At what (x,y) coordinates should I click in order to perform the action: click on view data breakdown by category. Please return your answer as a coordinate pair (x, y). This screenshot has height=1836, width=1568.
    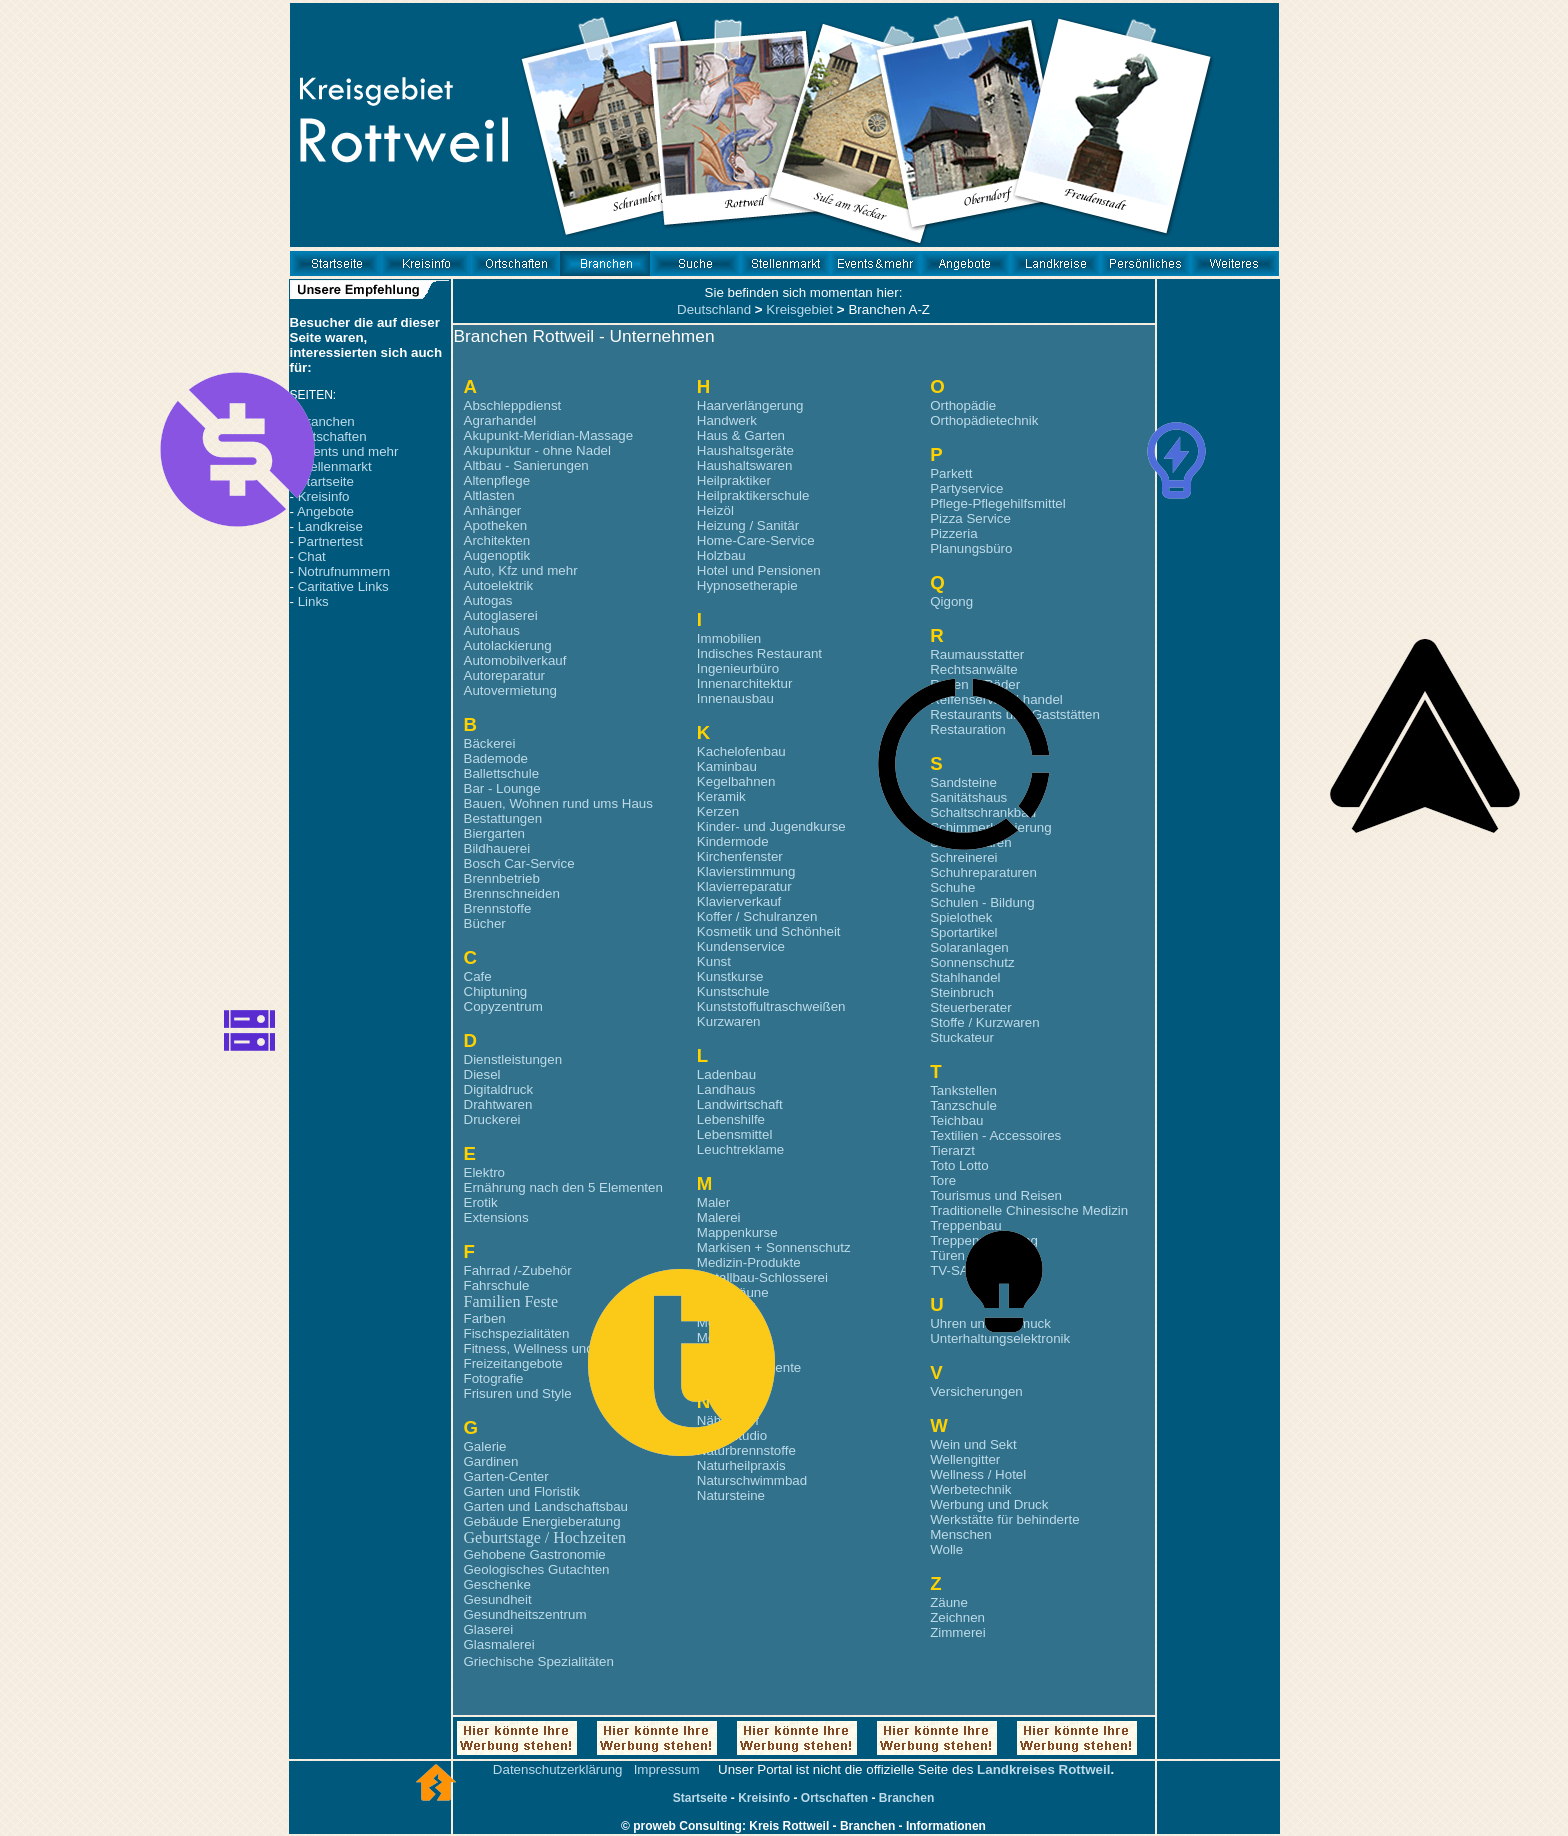
    Looking at the image, I should click on (964, 764).